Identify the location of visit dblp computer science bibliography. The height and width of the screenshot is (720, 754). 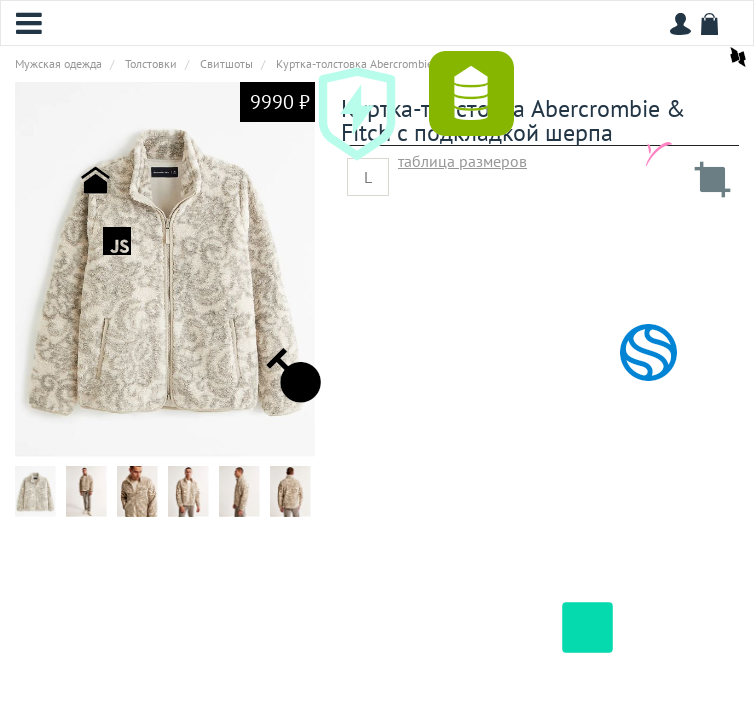
(738, 57).